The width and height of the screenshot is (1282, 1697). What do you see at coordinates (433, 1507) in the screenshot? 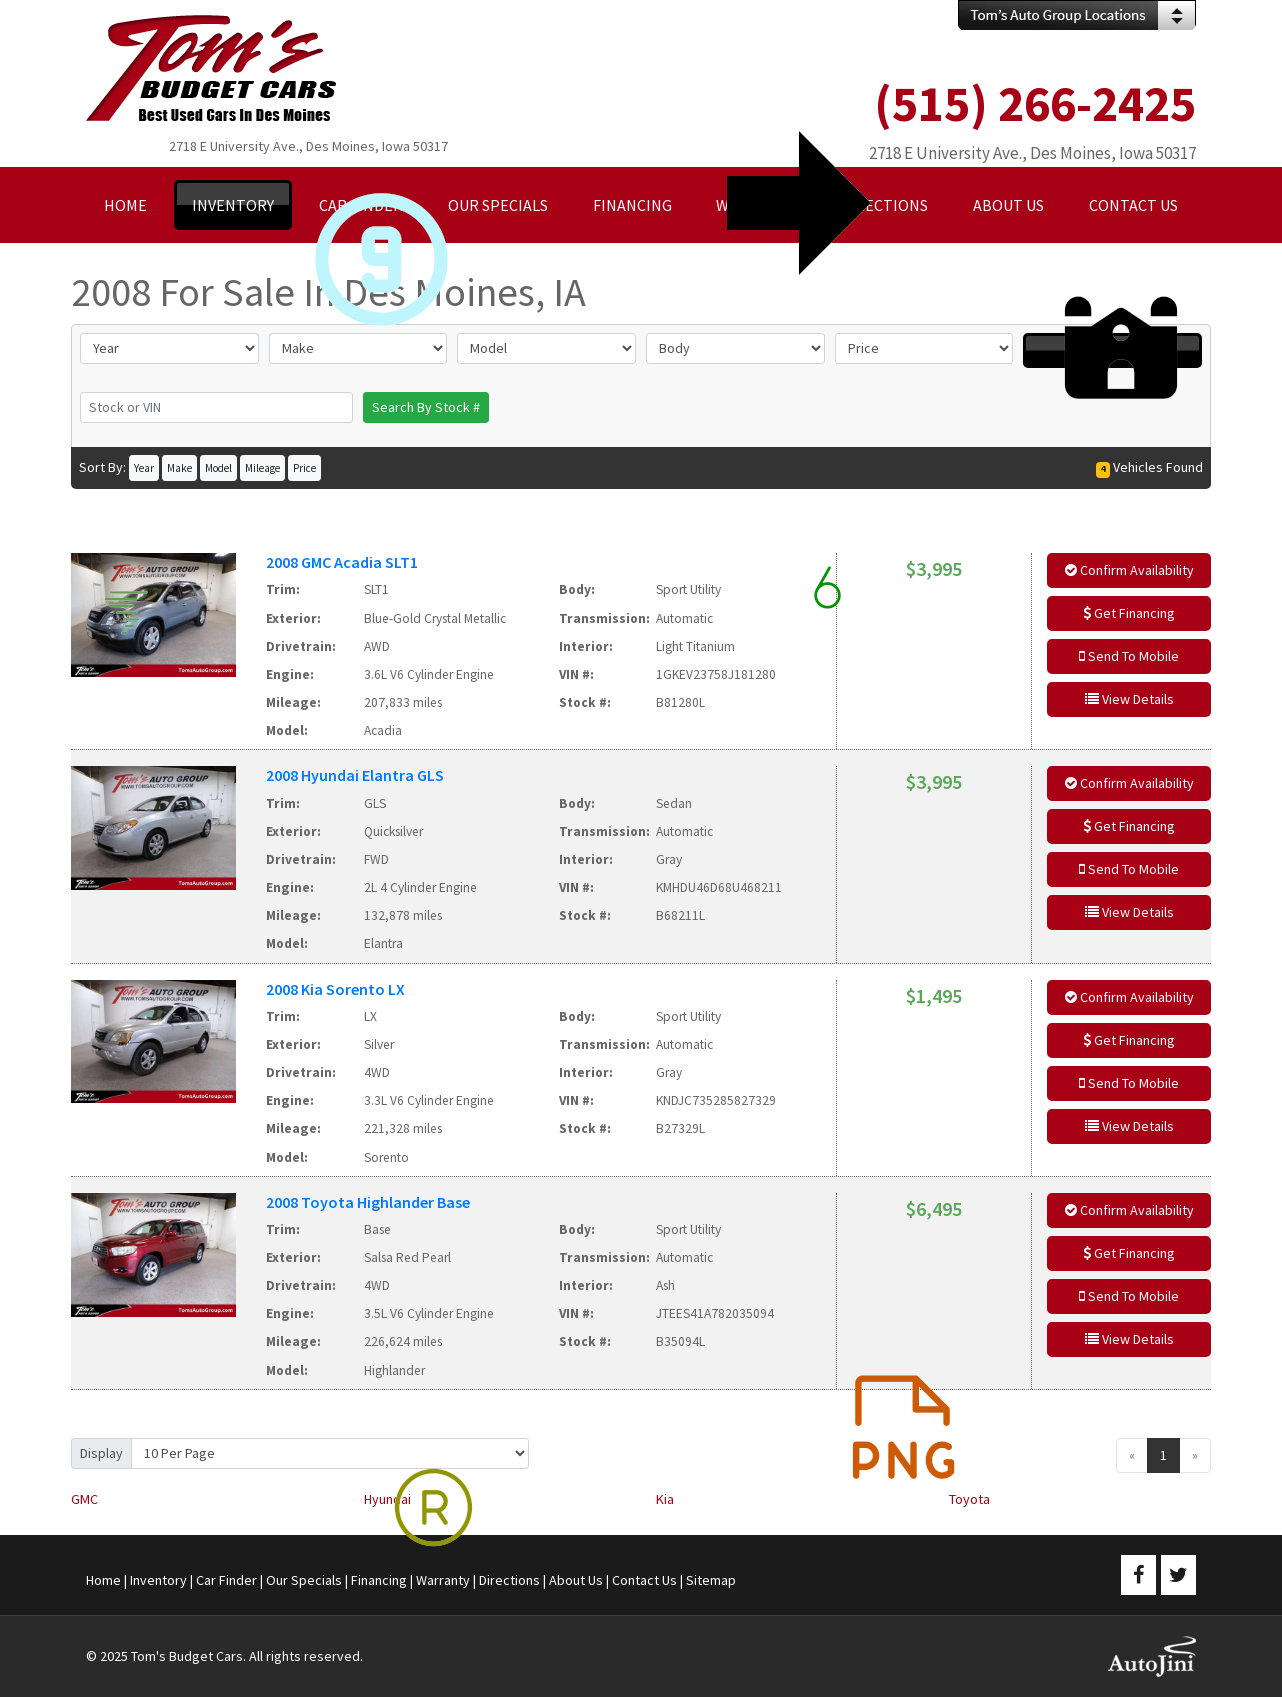
I see `indicates a registered trademark symbol` at bounding box center [433, 1507].